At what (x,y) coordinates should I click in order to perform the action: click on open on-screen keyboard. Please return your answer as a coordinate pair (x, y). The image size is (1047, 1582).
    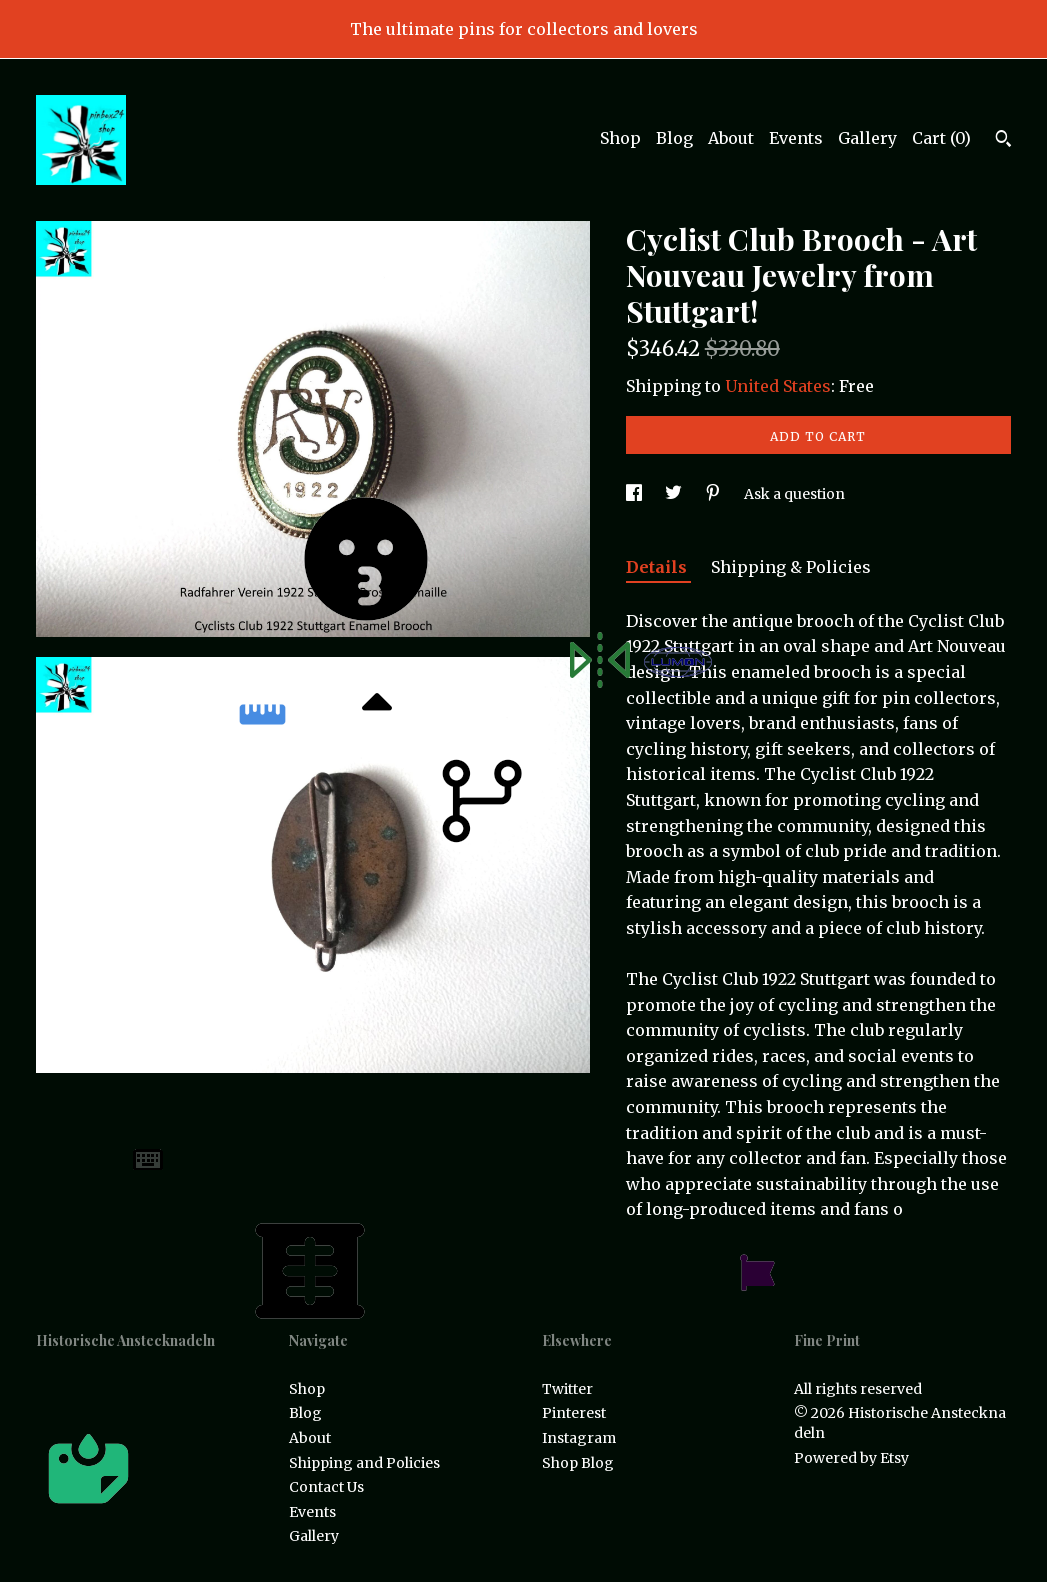
    Looking at the image, I should click on (148, 1160).